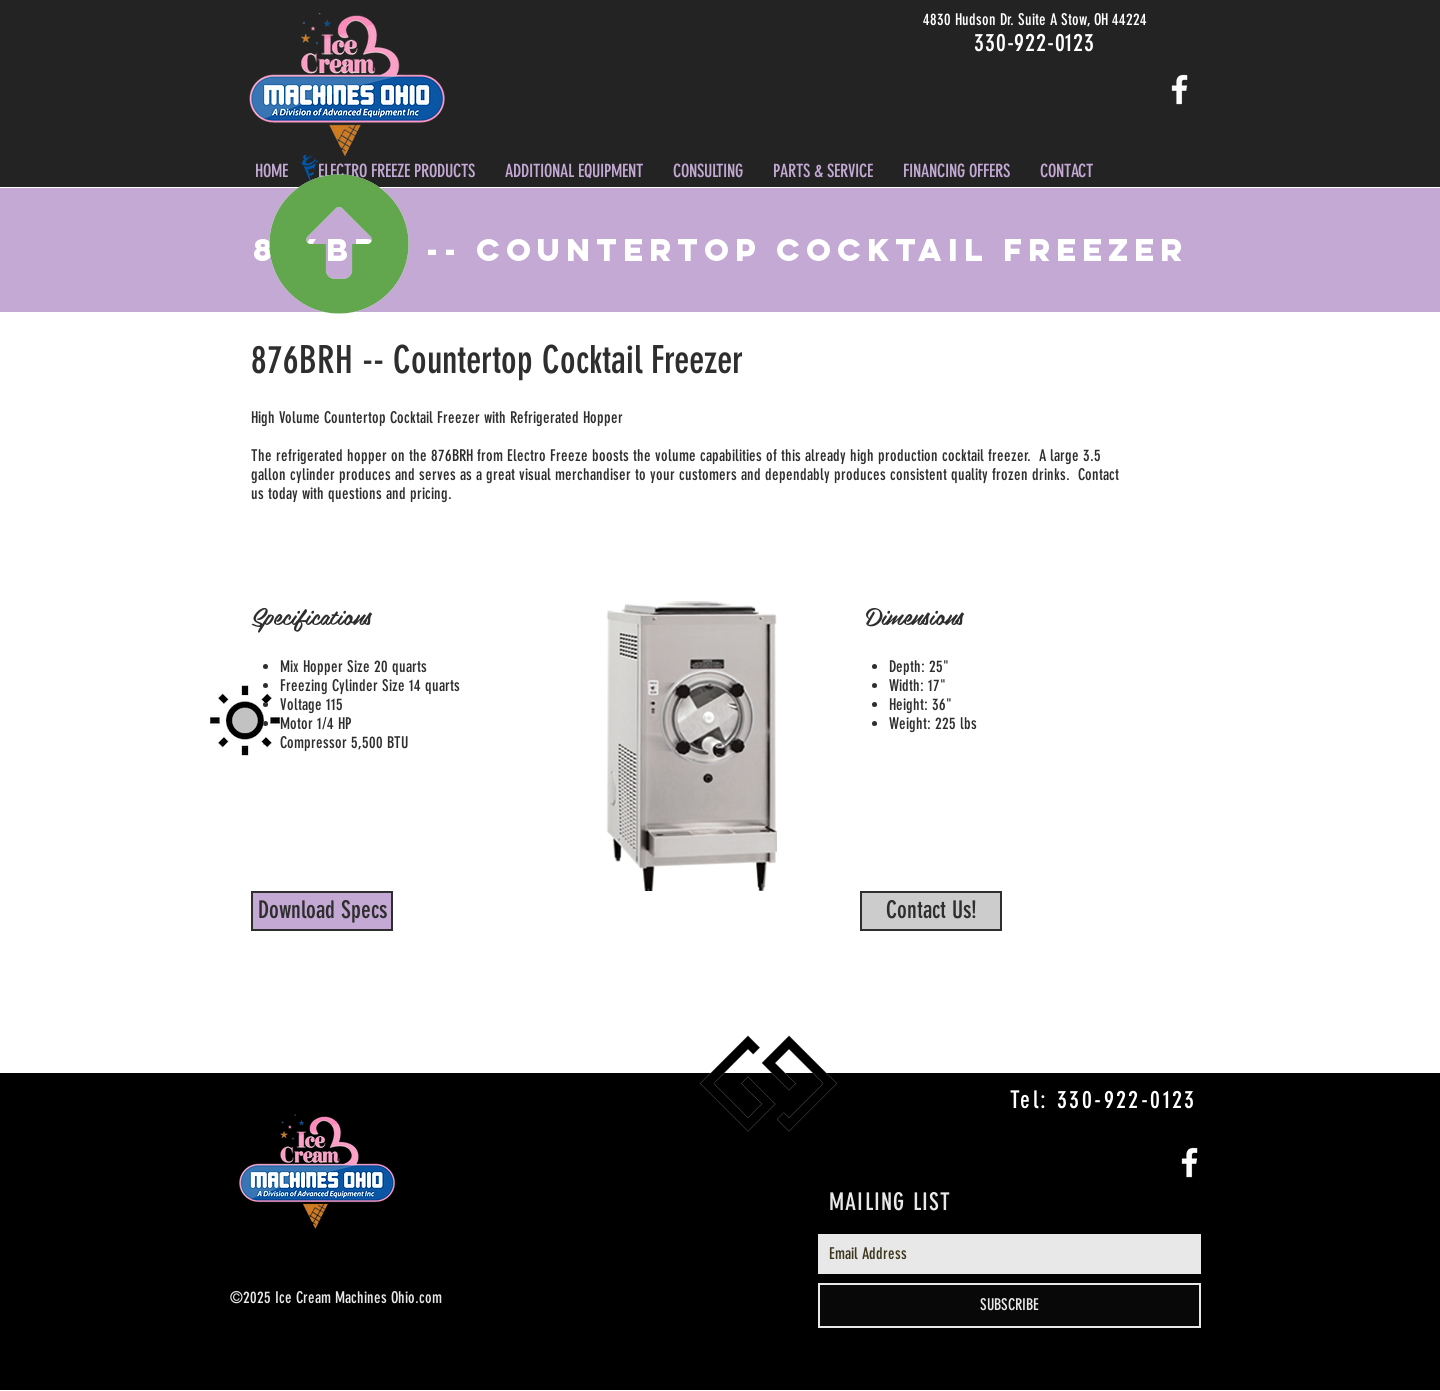  Describe the element at coordinates (339, 244) in the screenshot. I see `upload a file or document` at that location.